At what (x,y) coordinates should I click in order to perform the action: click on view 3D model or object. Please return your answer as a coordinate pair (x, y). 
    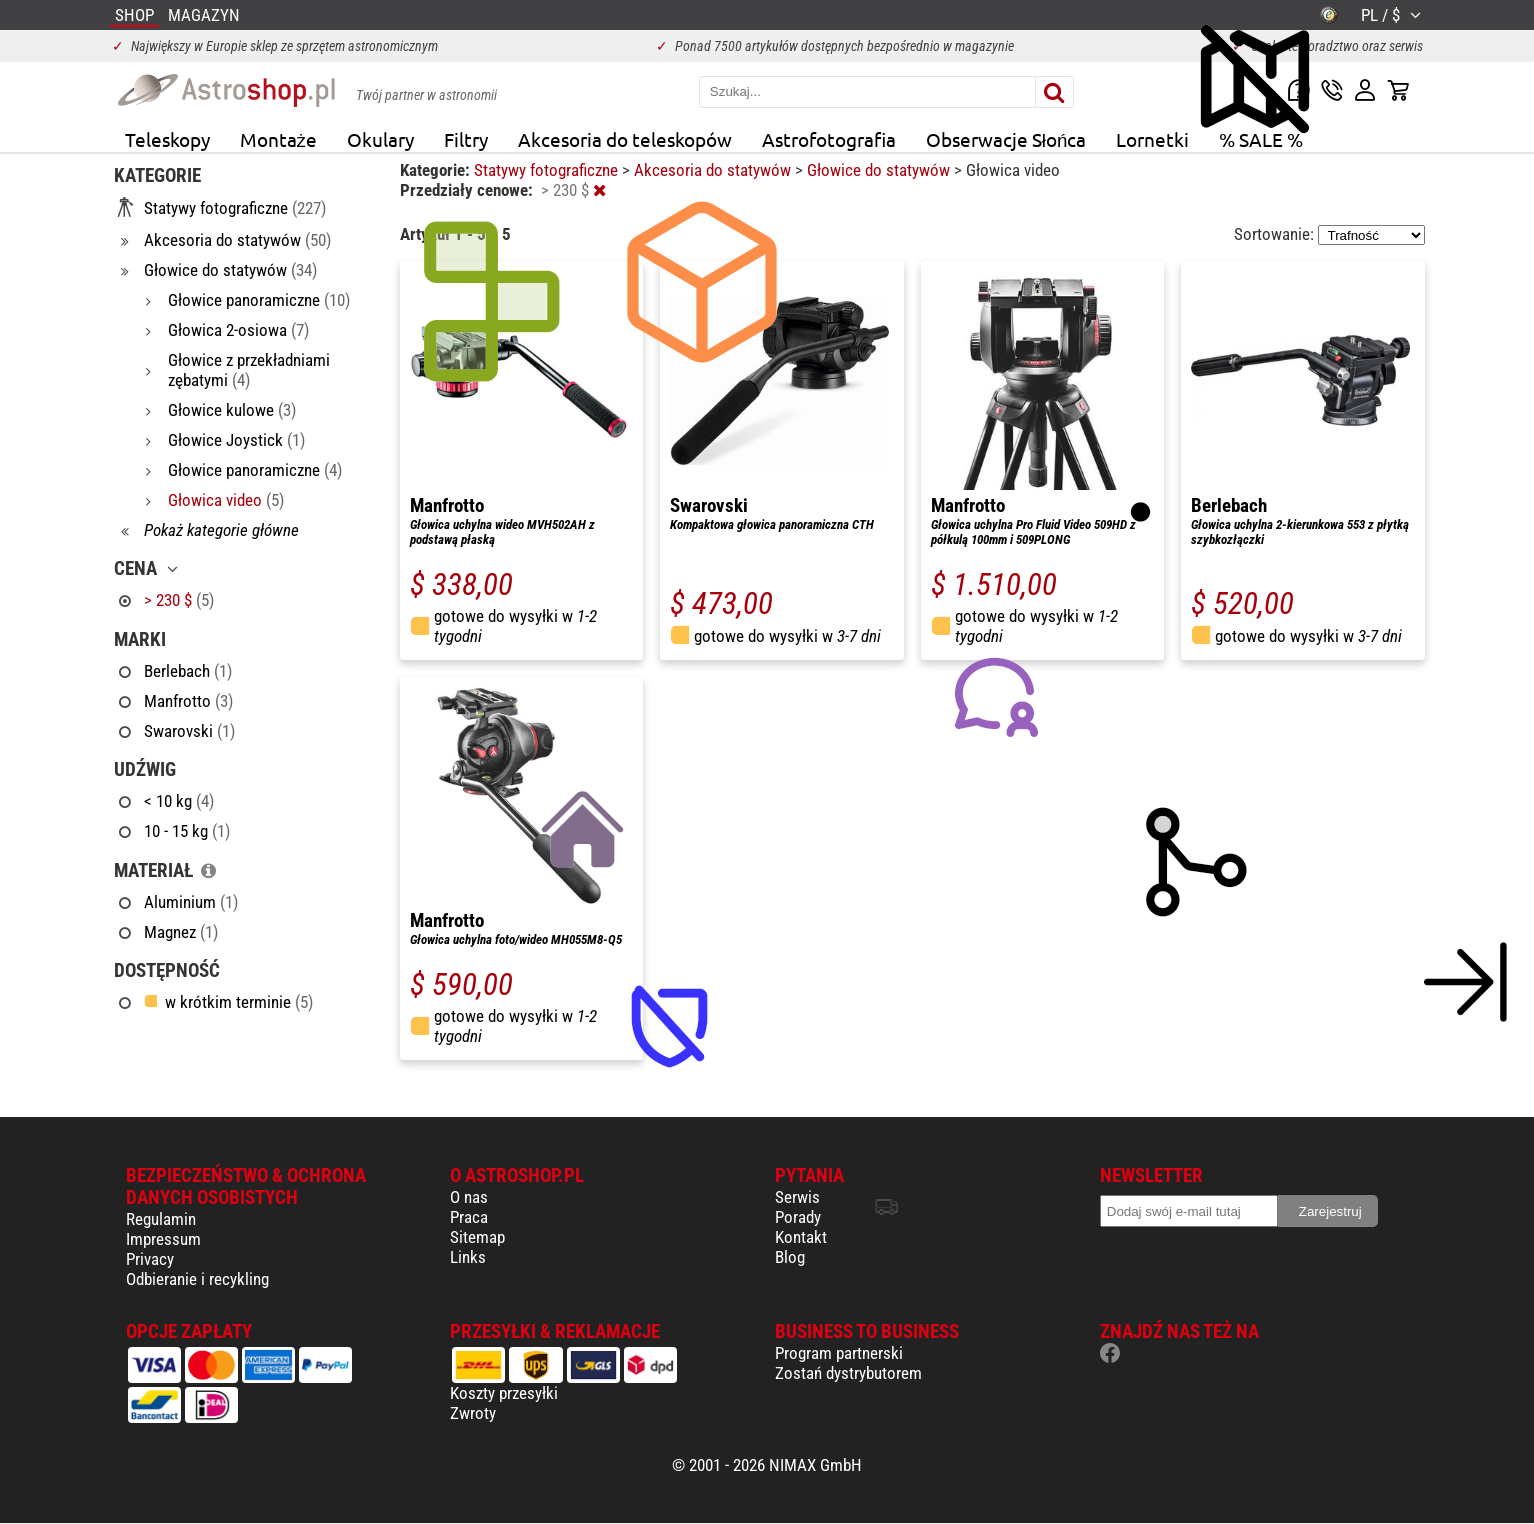
    Looking at the image, I should click on (702, 282).